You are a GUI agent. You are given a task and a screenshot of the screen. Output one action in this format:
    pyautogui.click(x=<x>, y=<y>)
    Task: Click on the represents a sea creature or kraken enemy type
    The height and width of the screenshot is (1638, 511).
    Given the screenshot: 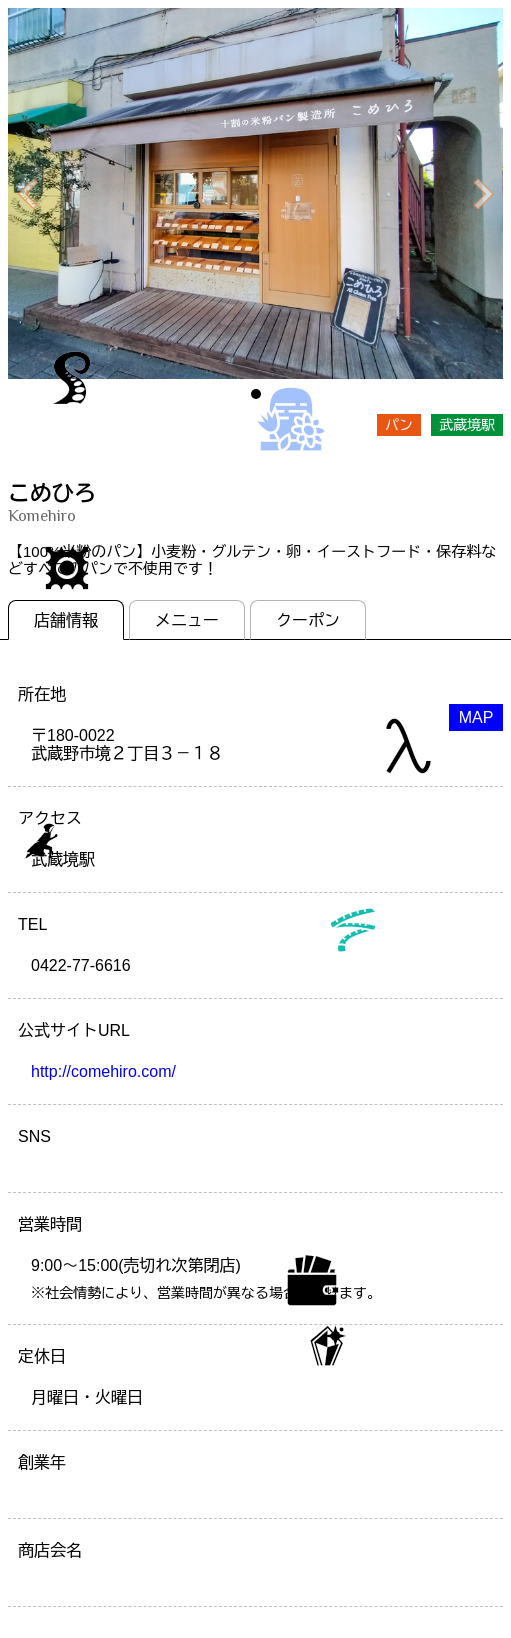 What is the action you would take?
    pyautogui.click(x=71, y=378)
    